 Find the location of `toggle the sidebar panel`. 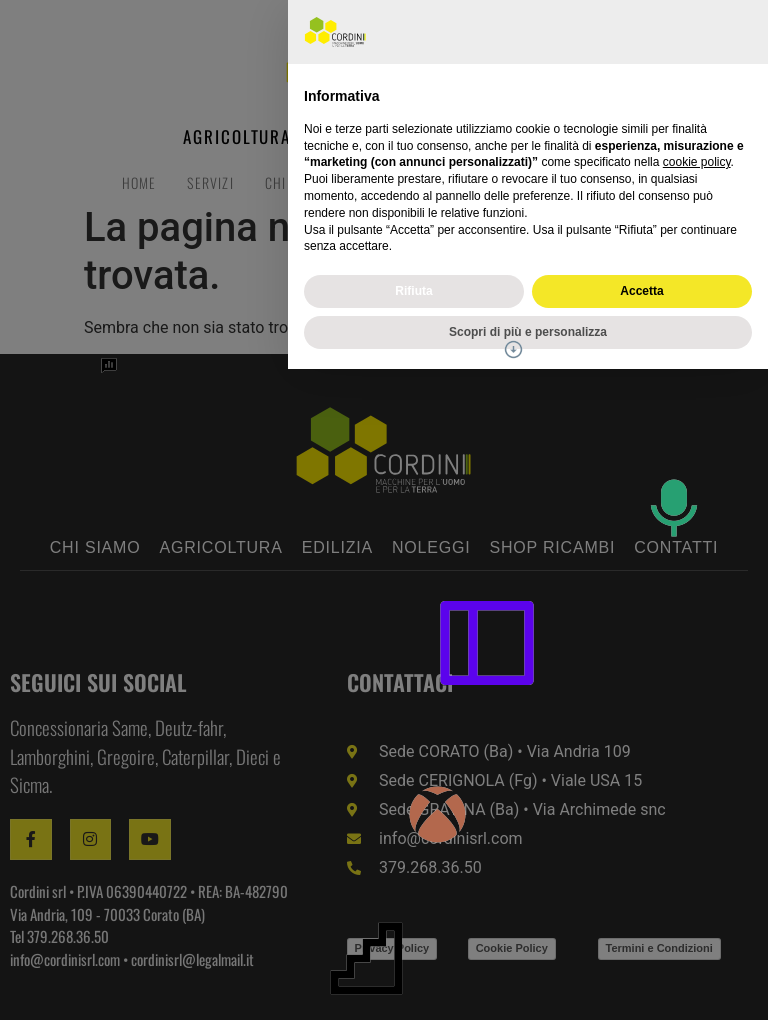

toggle the sidebar panel is located at coordinates (487, 643).